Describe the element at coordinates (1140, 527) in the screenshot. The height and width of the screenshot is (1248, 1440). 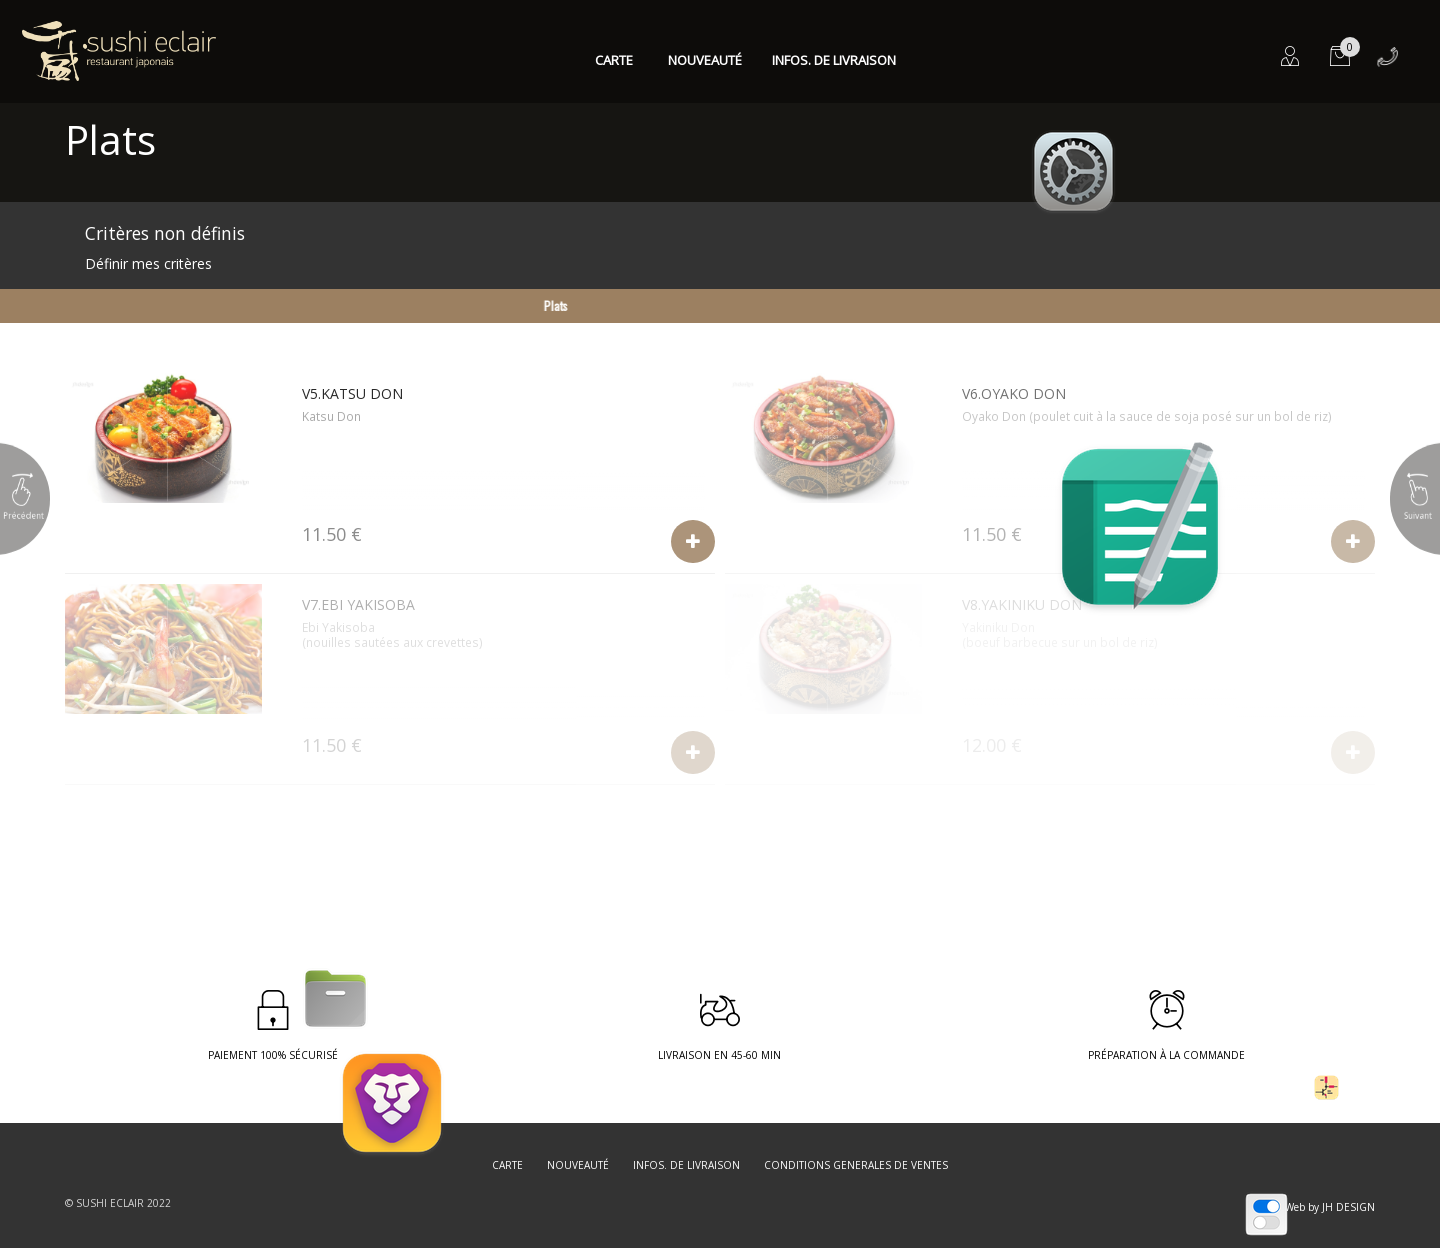
I see `open marknote app for writing notes` at that location.